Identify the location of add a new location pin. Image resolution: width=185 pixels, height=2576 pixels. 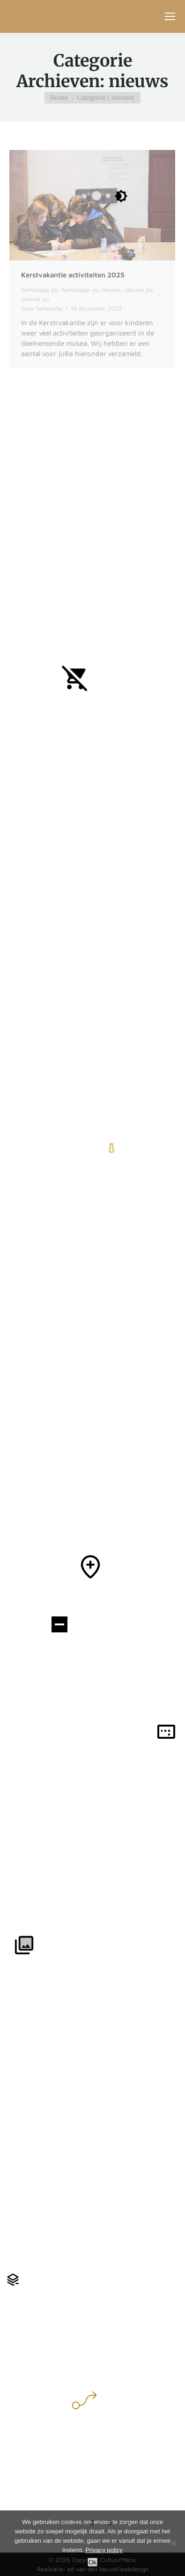
(90, 1567).